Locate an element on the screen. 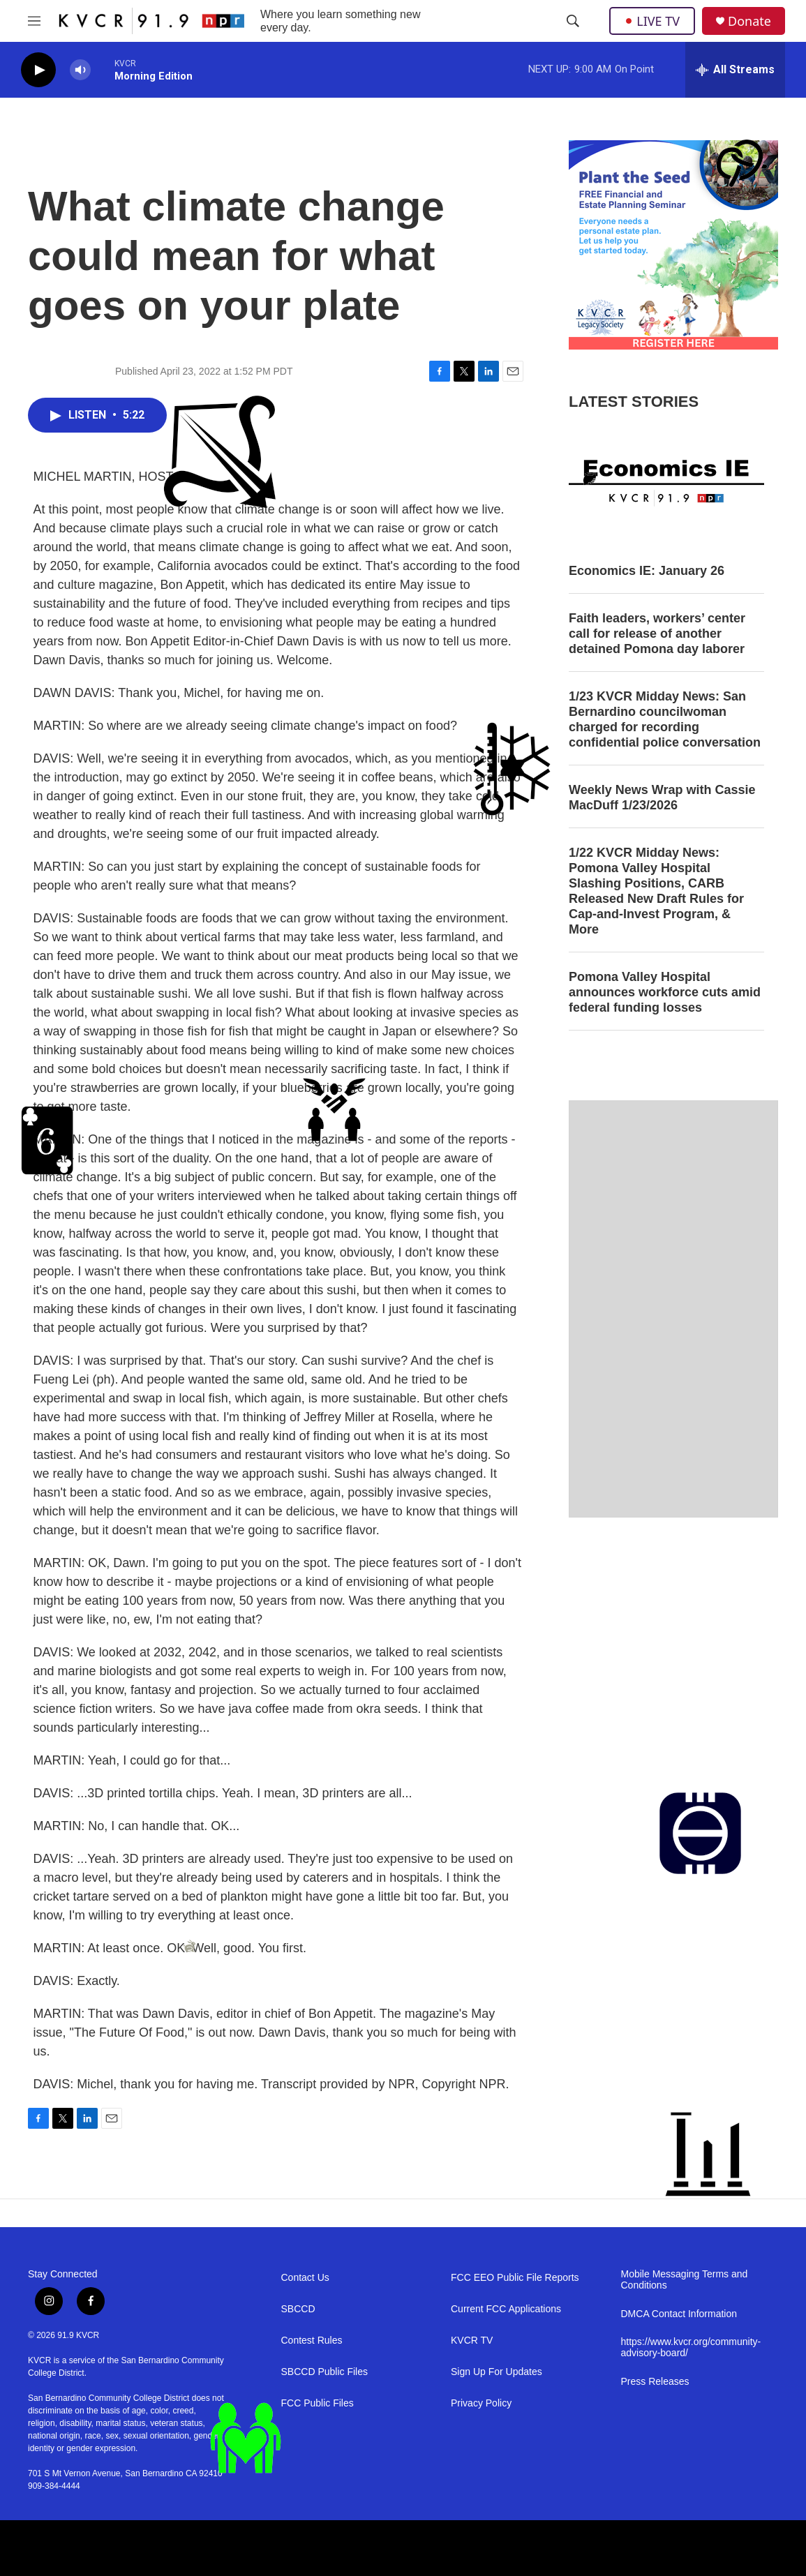  activate double shot ability is located at coordinates (219, 451).